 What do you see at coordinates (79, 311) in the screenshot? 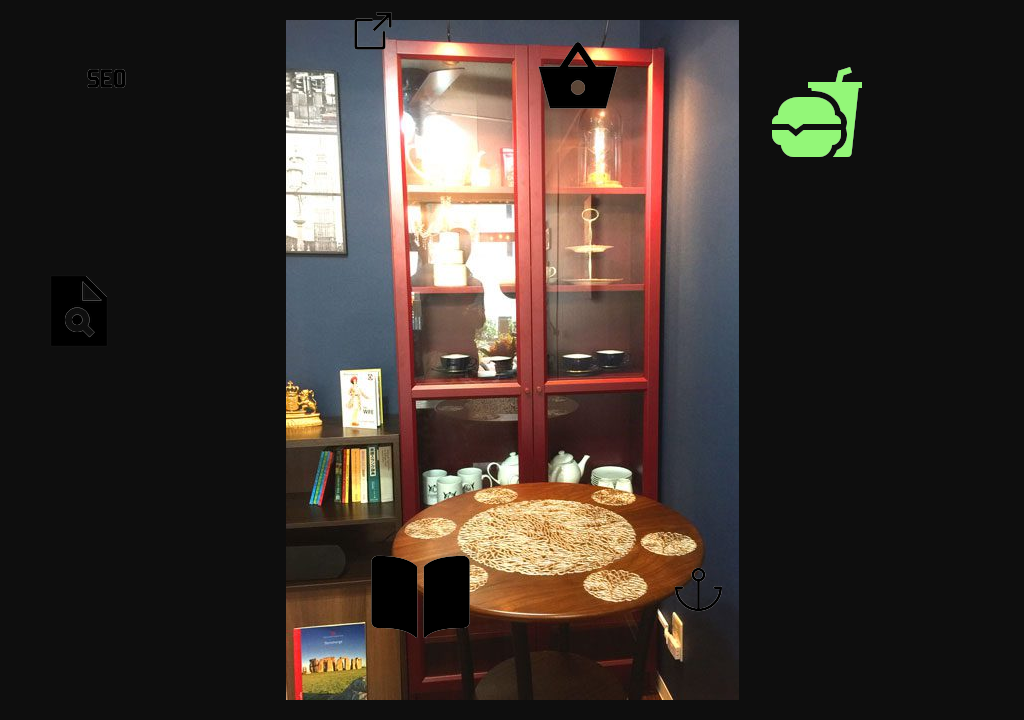
I see `scan document for plagiarism` at bounding box center [79, 311].